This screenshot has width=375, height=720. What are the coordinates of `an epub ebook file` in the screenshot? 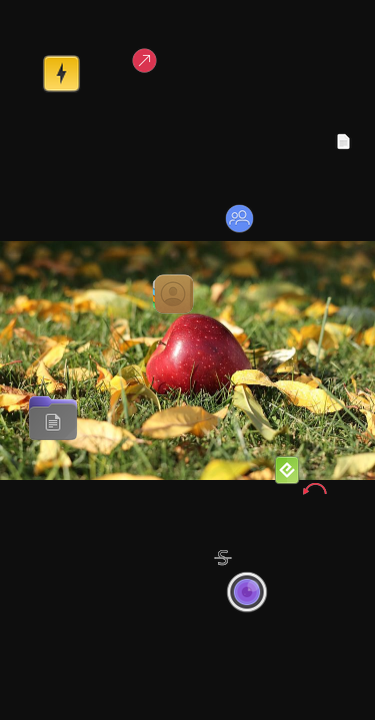 It's located at (287, 470).